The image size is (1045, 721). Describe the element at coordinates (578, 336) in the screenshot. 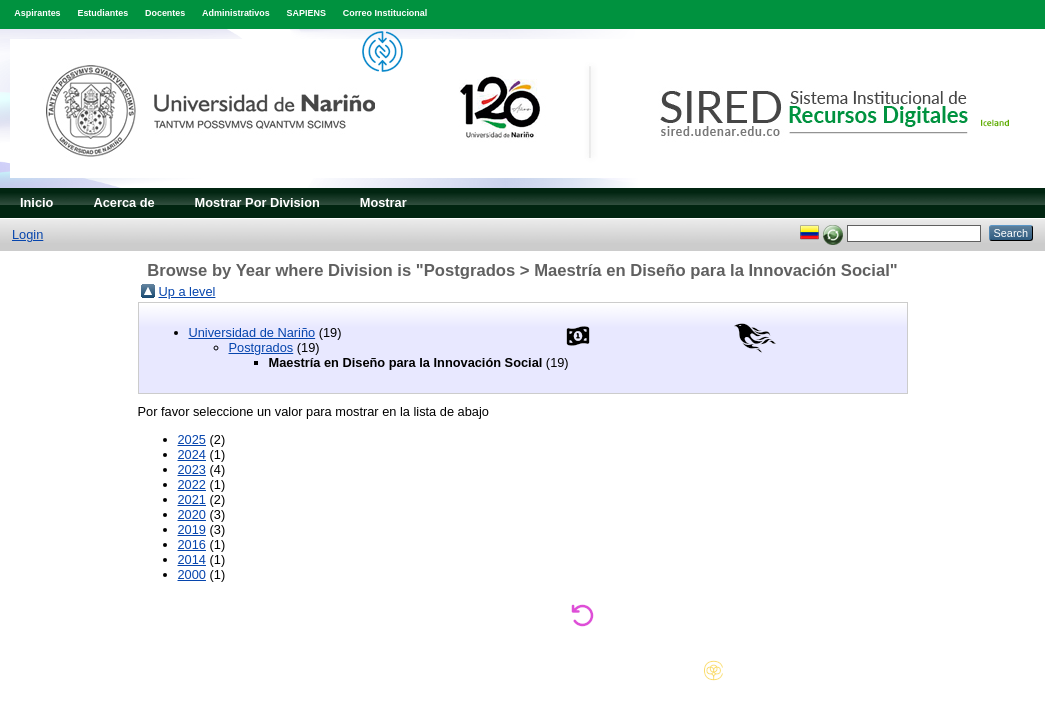

I see `view payment or billing information` at that location.